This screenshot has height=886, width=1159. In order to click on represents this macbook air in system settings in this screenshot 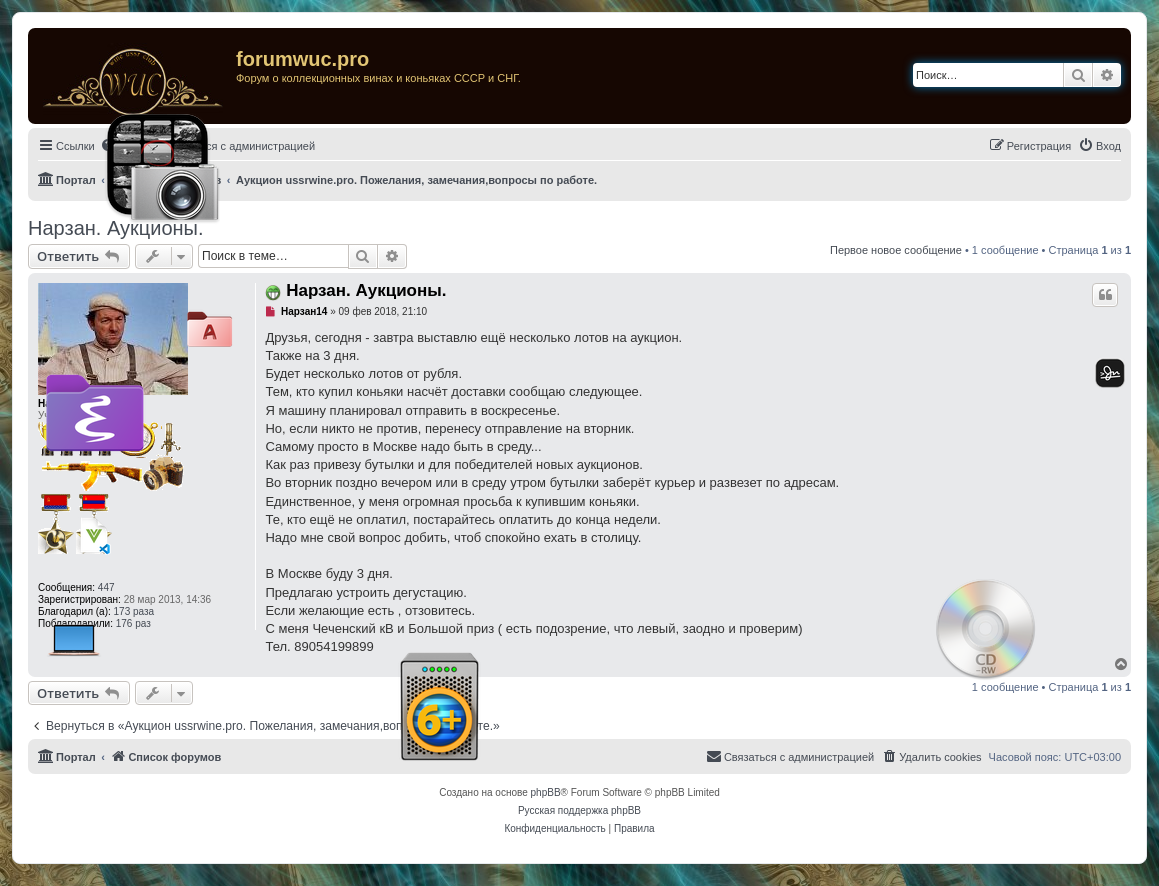, I will do `click(74, 636)`.